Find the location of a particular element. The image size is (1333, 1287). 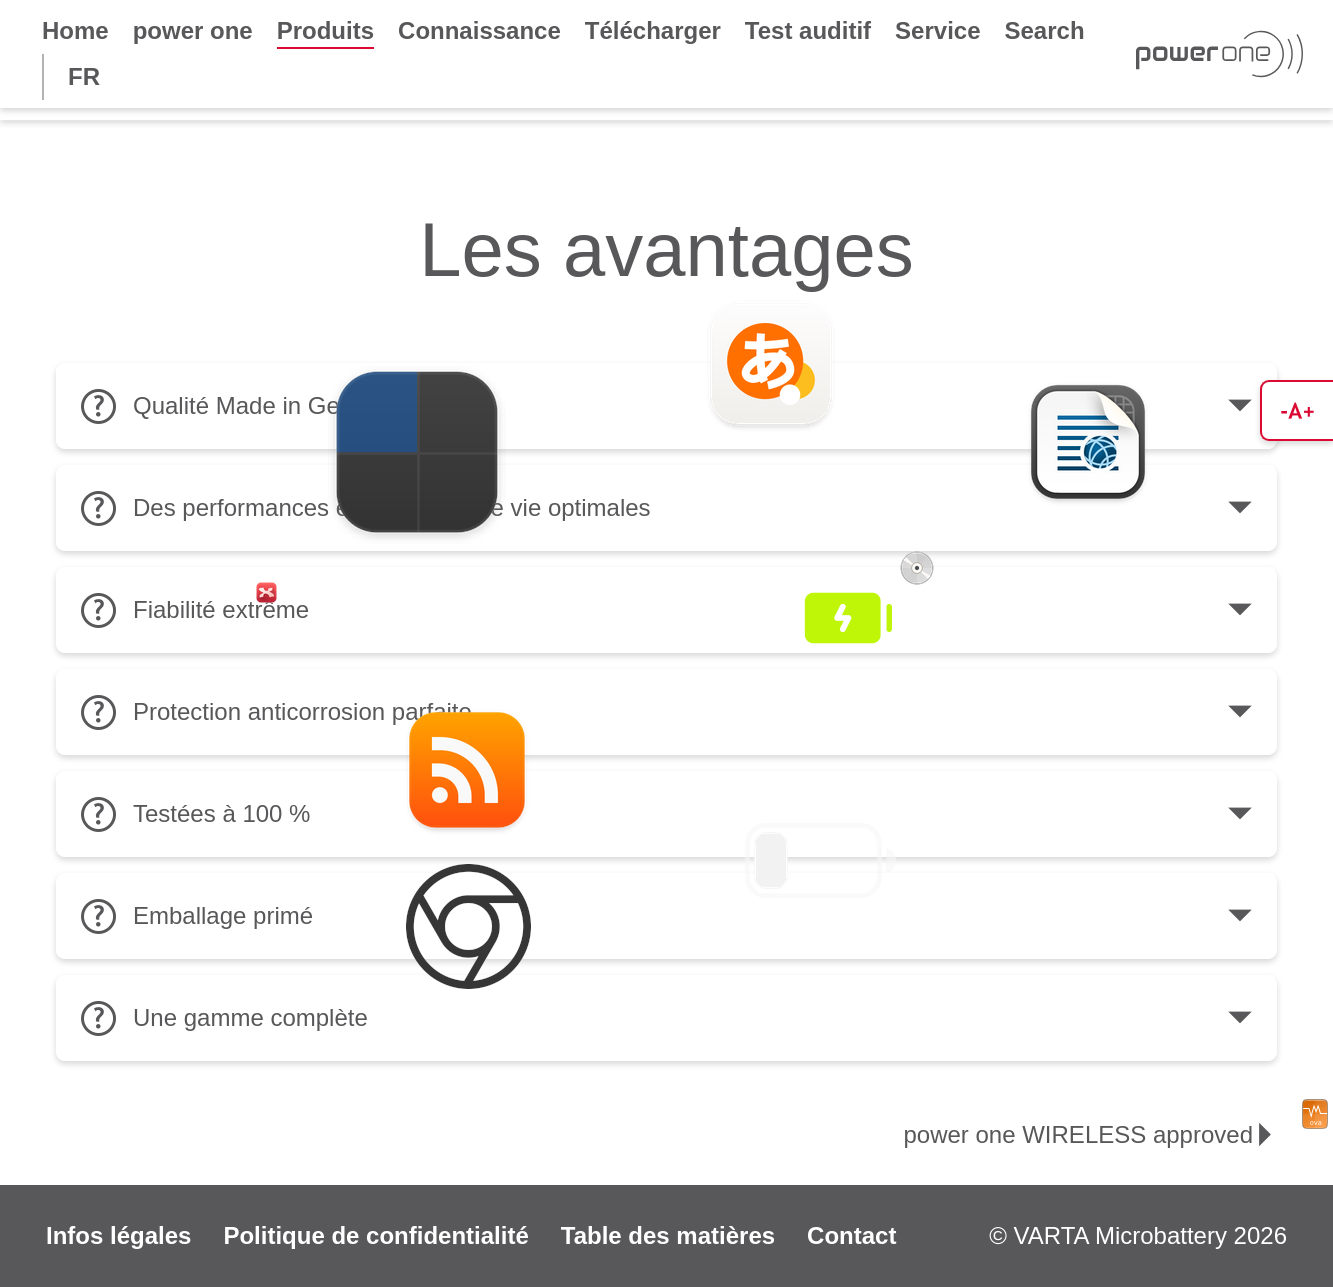

open google chrome browser is located at coordinates (468, 926).